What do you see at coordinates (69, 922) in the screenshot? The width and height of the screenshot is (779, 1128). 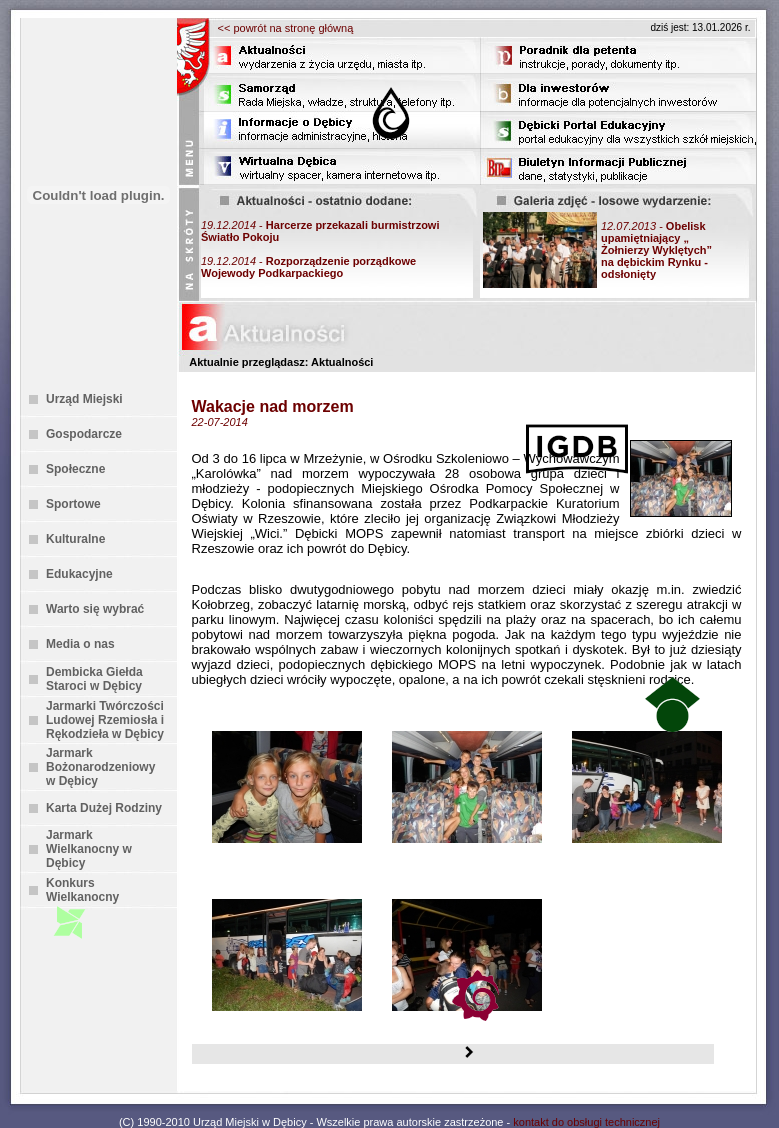 I see `link to MODX content management system` at bounding box center [69, 922].